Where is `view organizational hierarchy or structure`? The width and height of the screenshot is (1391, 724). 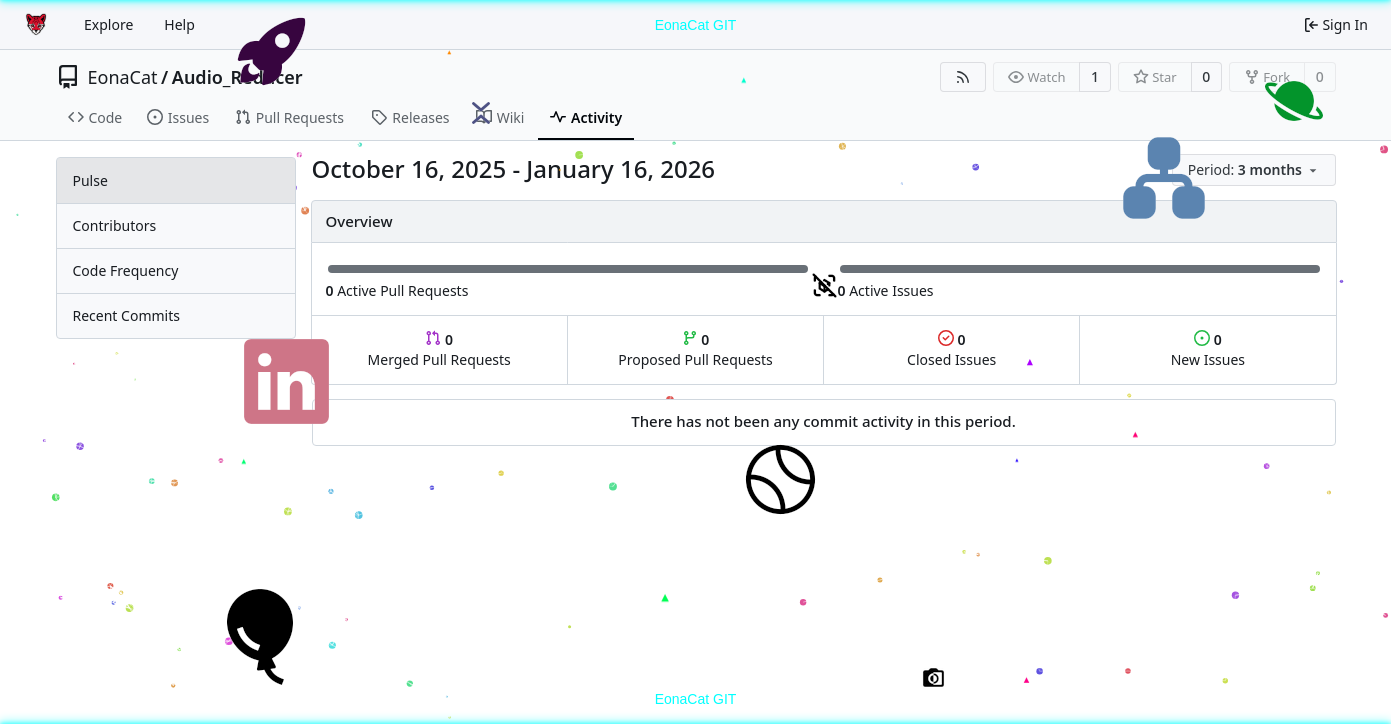 view organizational hierarchy or structure is located at coordinates (1164, 178).